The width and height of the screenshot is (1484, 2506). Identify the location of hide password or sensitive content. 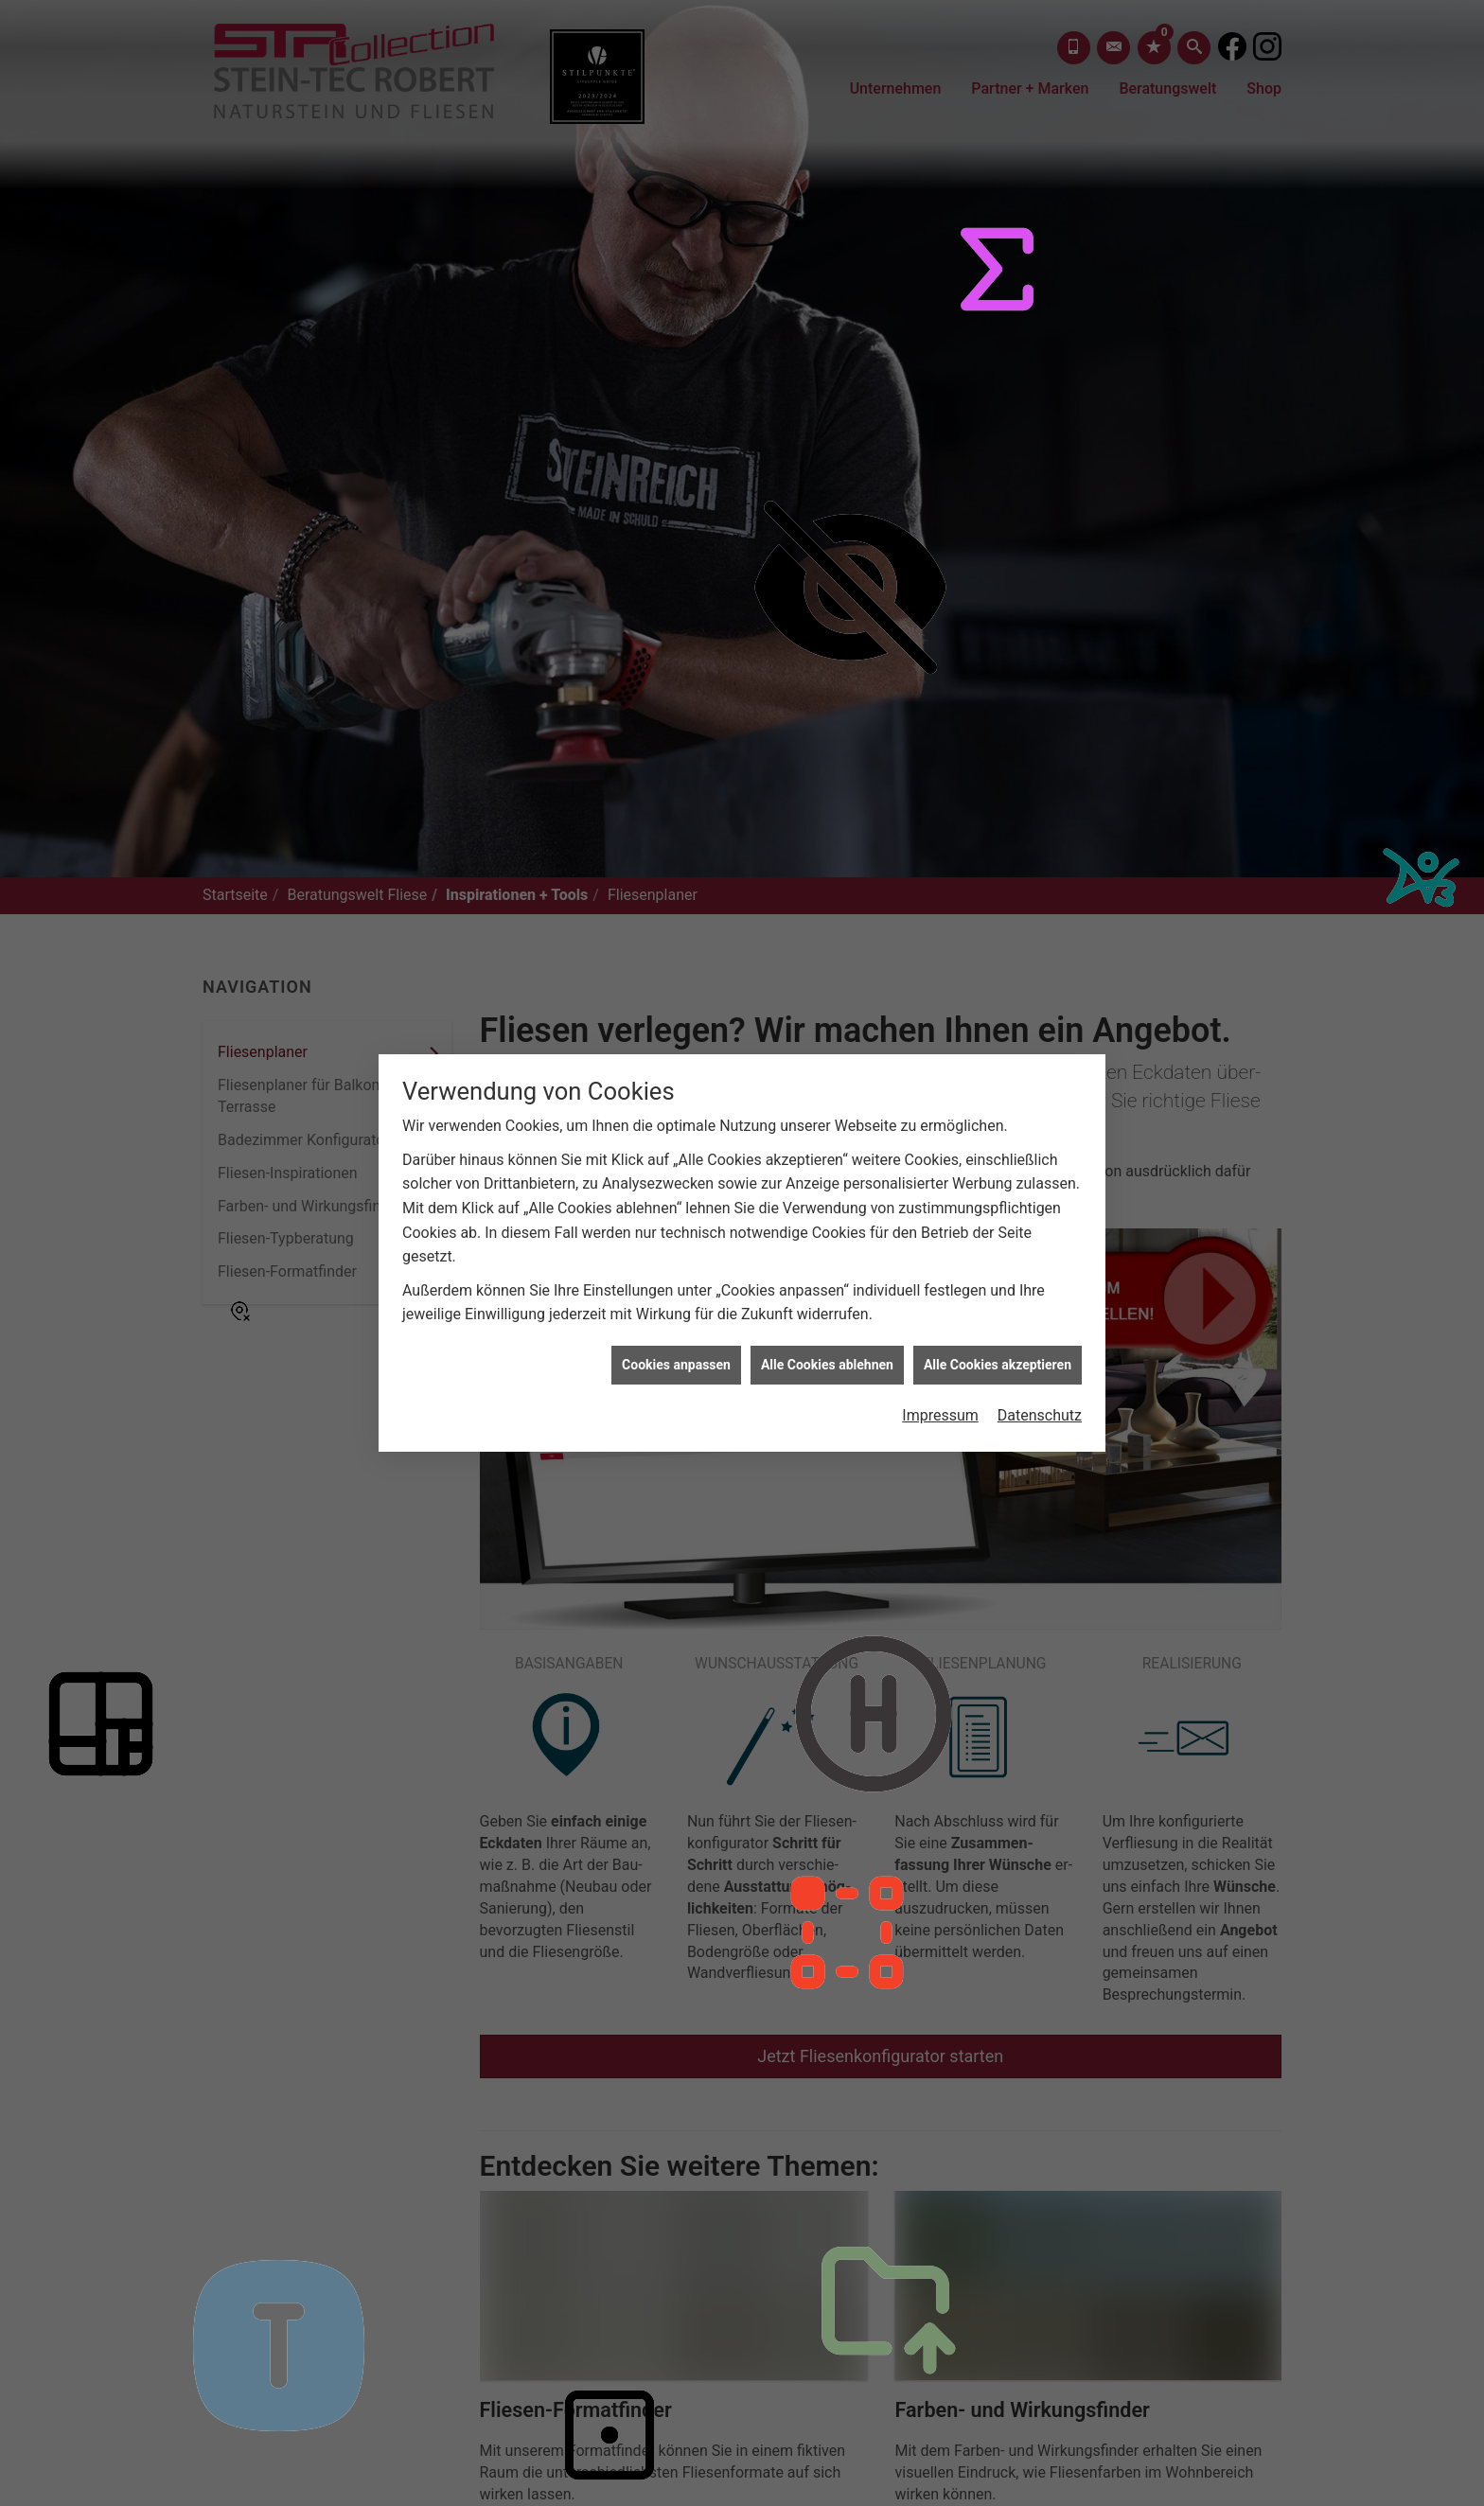
(850, 587).